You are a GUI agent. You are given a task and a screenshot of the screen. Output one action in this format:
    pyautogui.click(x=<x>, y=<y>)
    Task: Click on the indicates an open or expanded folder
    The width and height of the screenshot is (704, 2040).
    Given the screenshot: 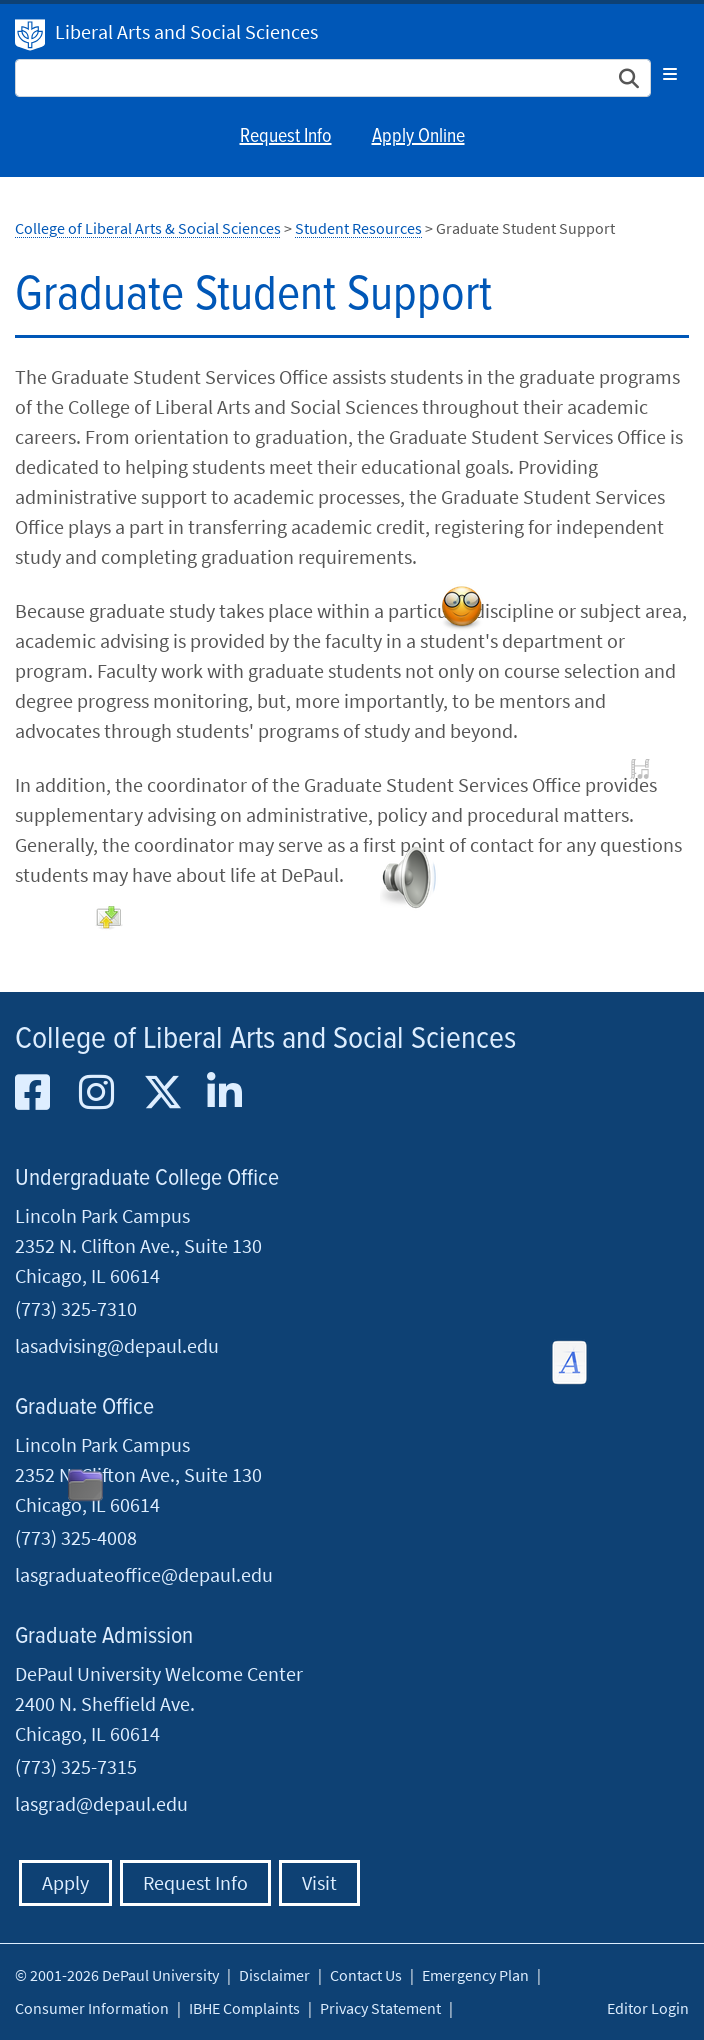 What is the action you would take?
    pyautogui.click(x=85, y=1484)
    